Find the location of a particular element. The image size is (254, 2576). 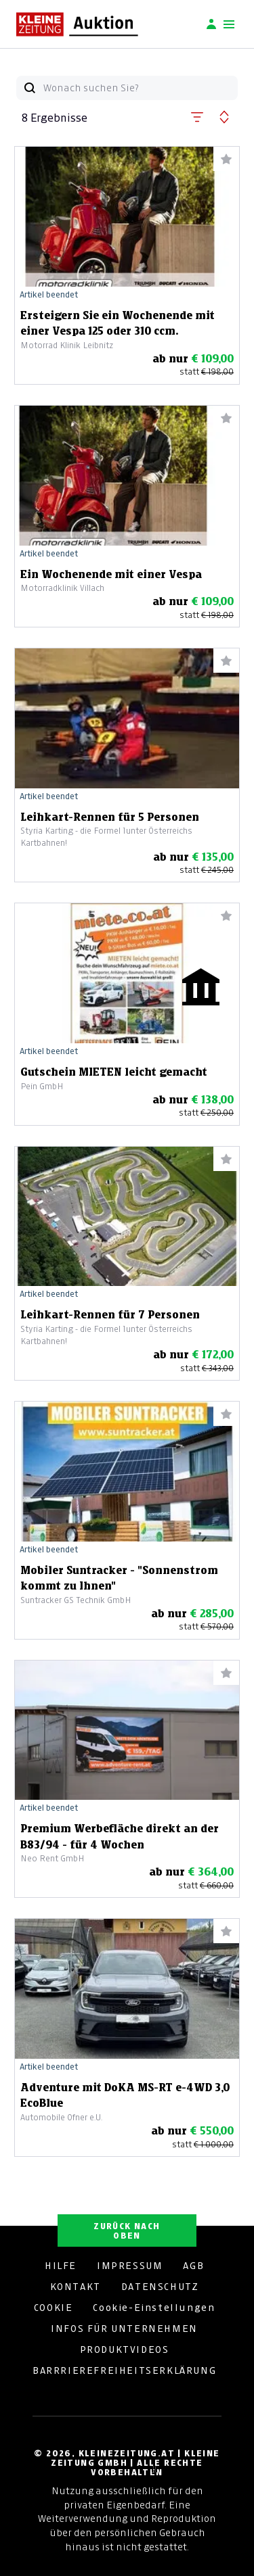

pause media playback is located at coordinates (154, 2469).